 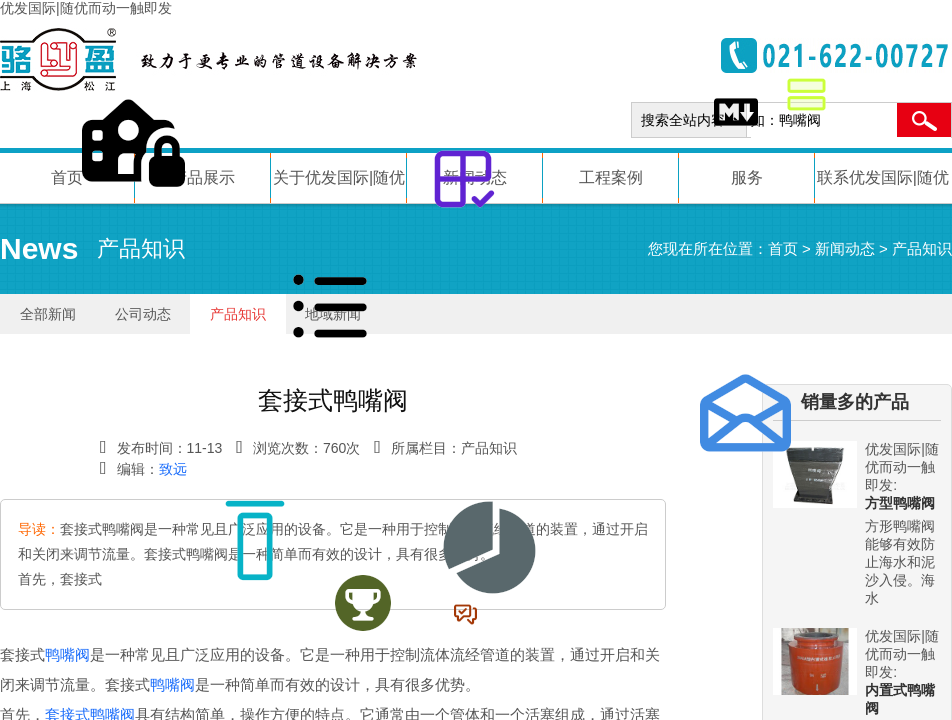 I want to click on view achievements or accomplishments in your feed, so click(x=363, y=603).